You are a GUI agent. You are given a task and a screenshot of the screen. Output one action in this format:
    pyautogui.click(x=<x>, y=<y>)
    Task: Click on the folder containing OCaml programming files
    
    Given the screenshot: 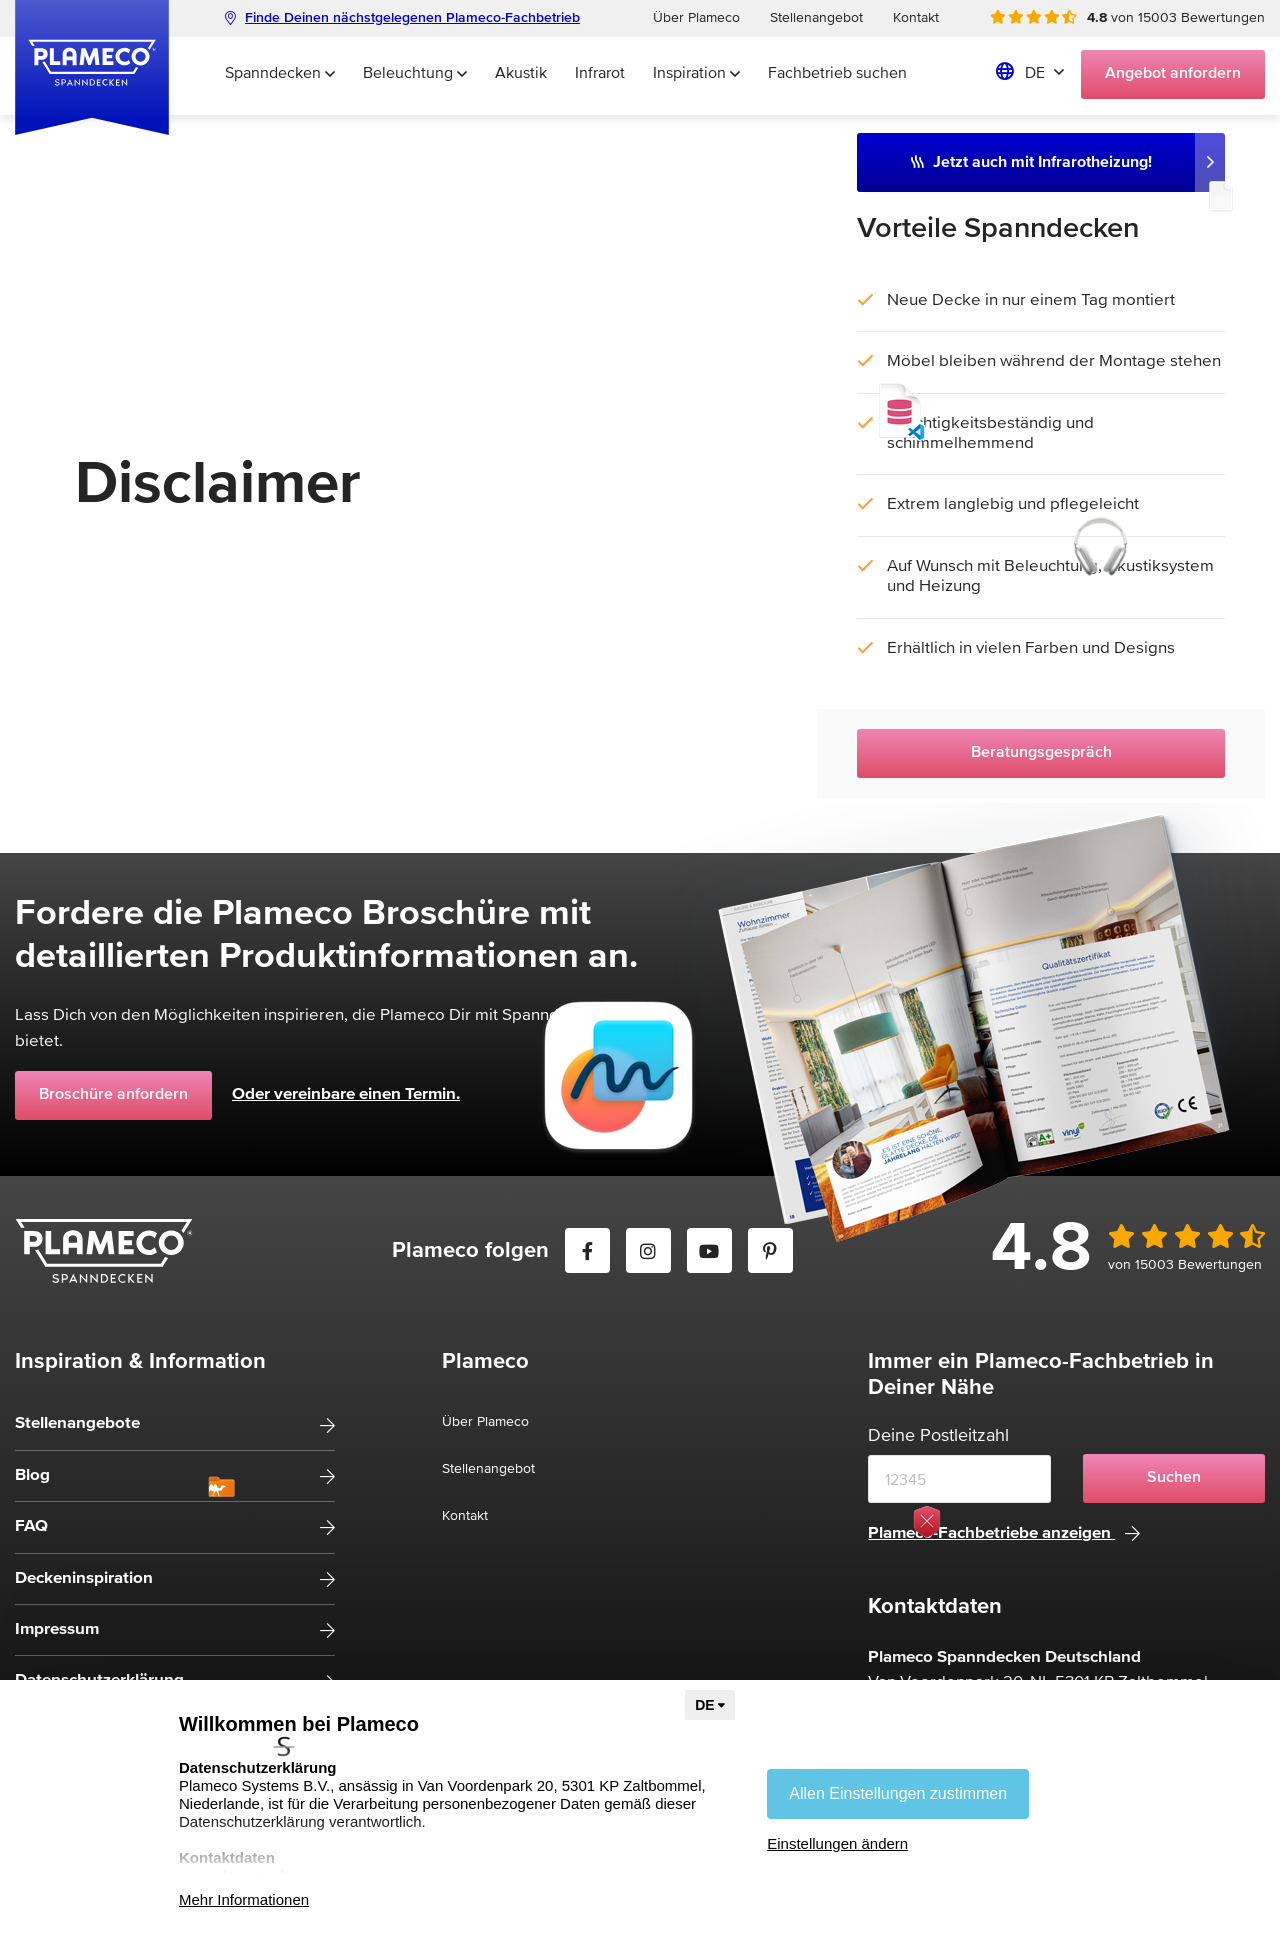 What is the action you would take?
    pyautogui.click(x=221, y=1487)
    